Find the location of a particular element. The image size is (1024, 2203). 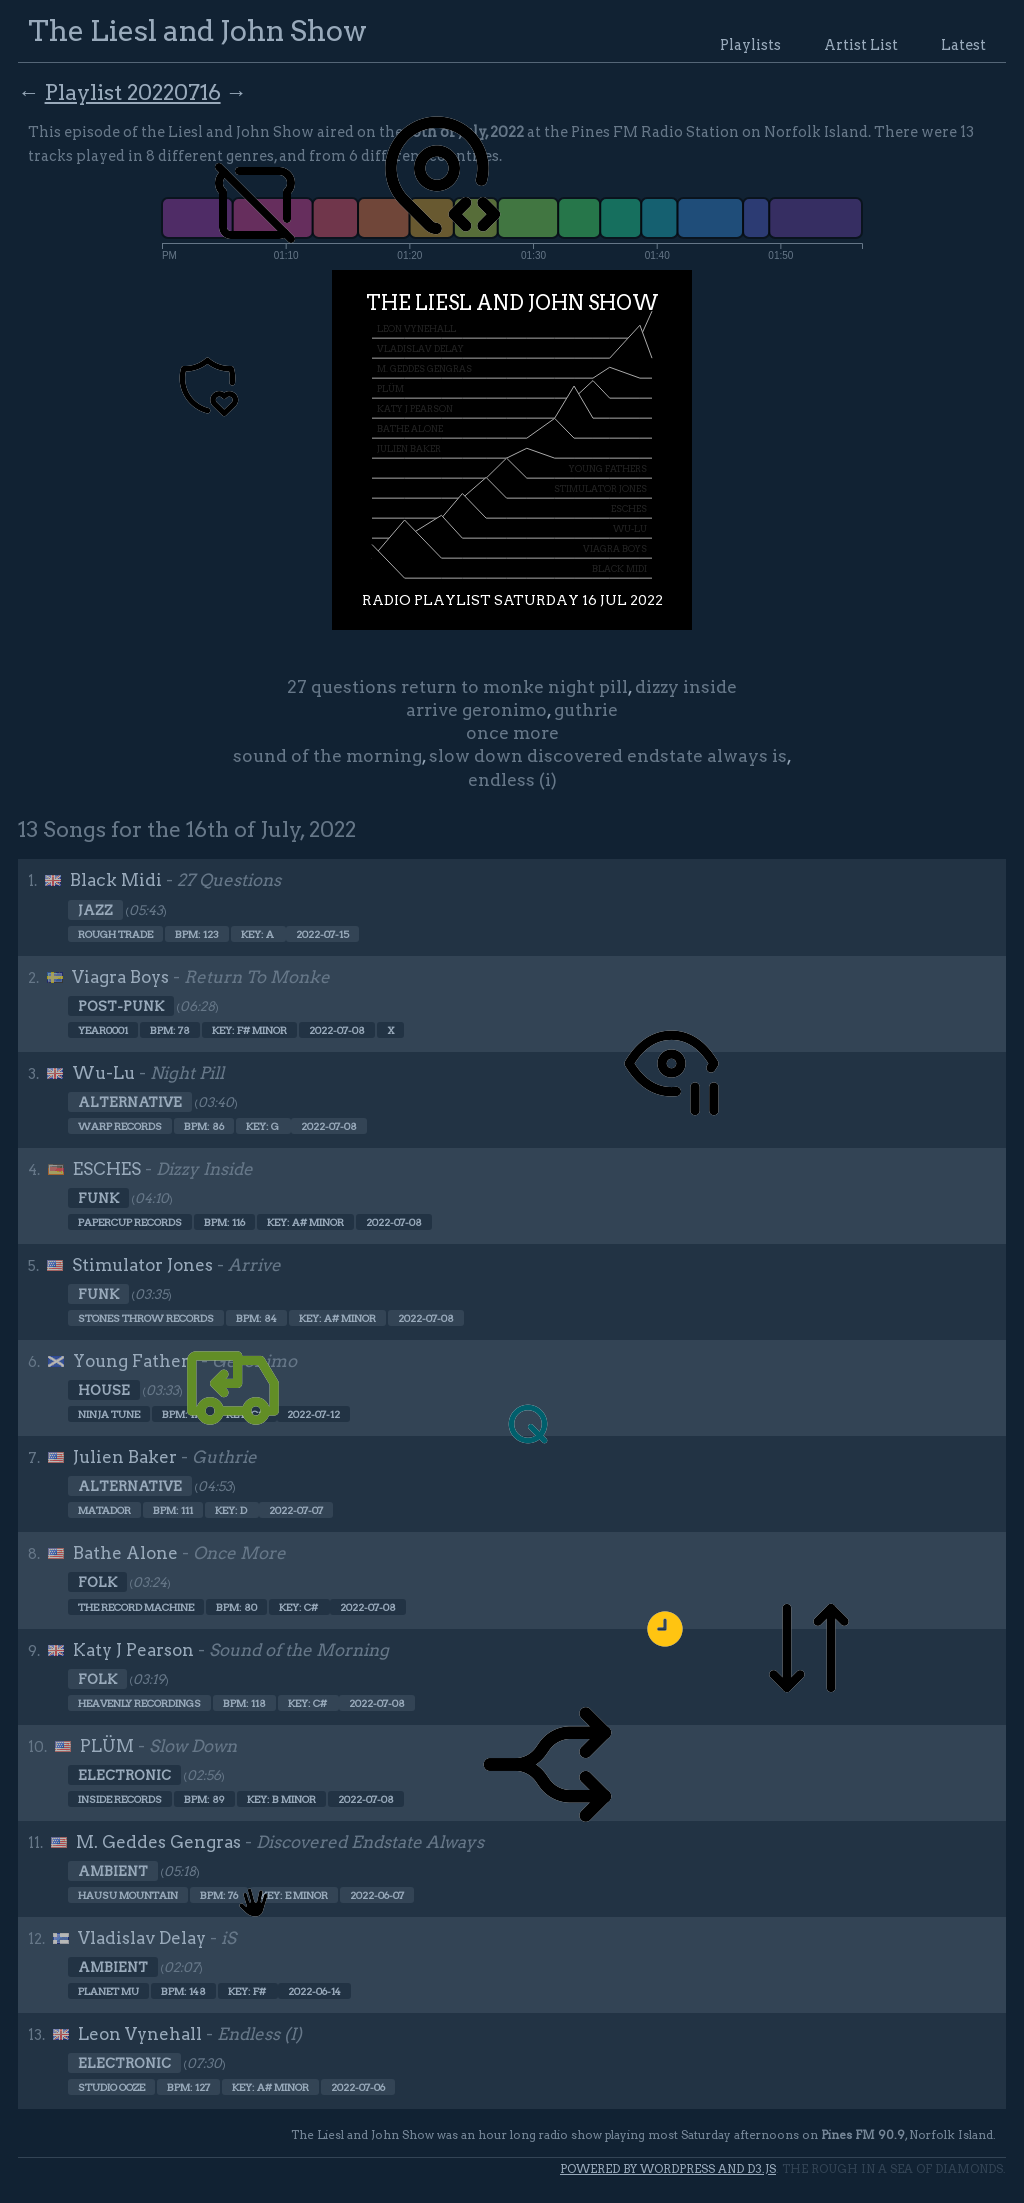

indicates the current time is 9 o'clock is located at coordinates (665, 1629).